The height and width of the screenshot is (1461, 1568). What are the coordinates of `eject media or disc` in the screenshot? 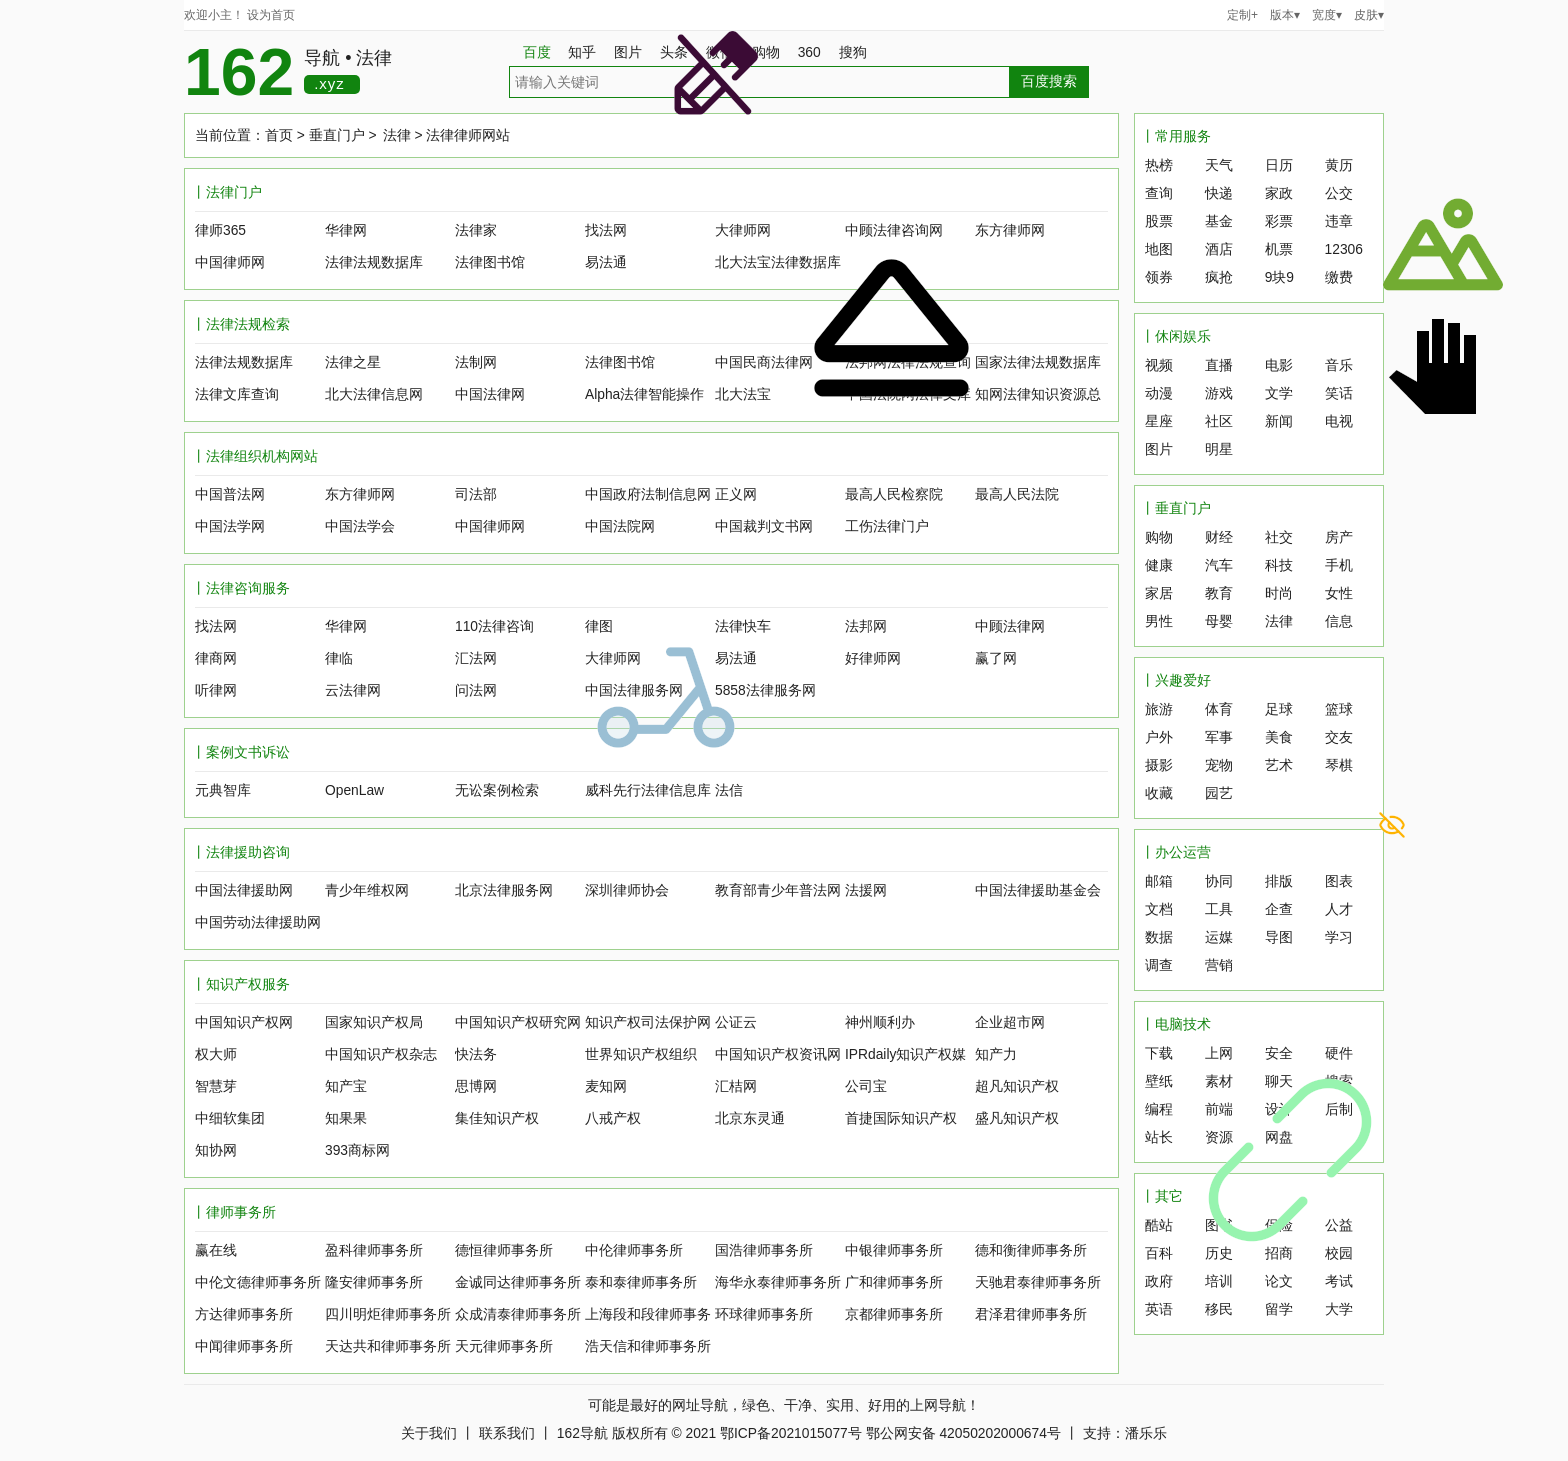 It's located at (891, 336).